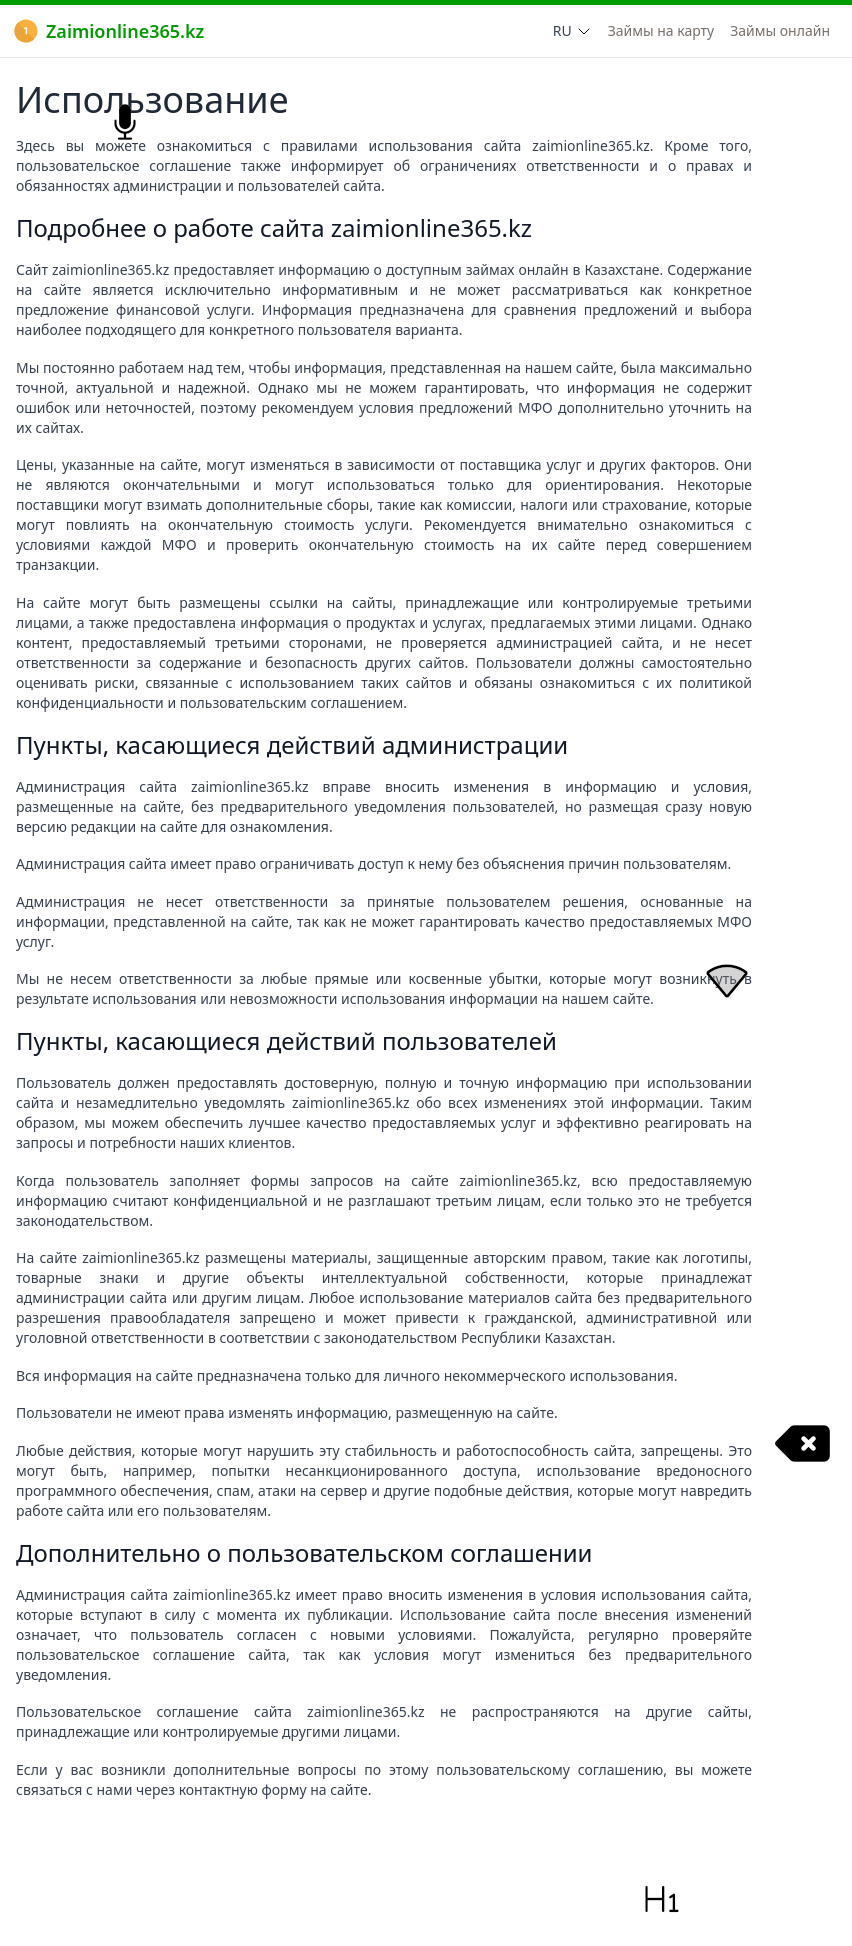 The width and height of the screenshot is (852, 1946). I want to click on delete the last character or input, so click(805, 1443).